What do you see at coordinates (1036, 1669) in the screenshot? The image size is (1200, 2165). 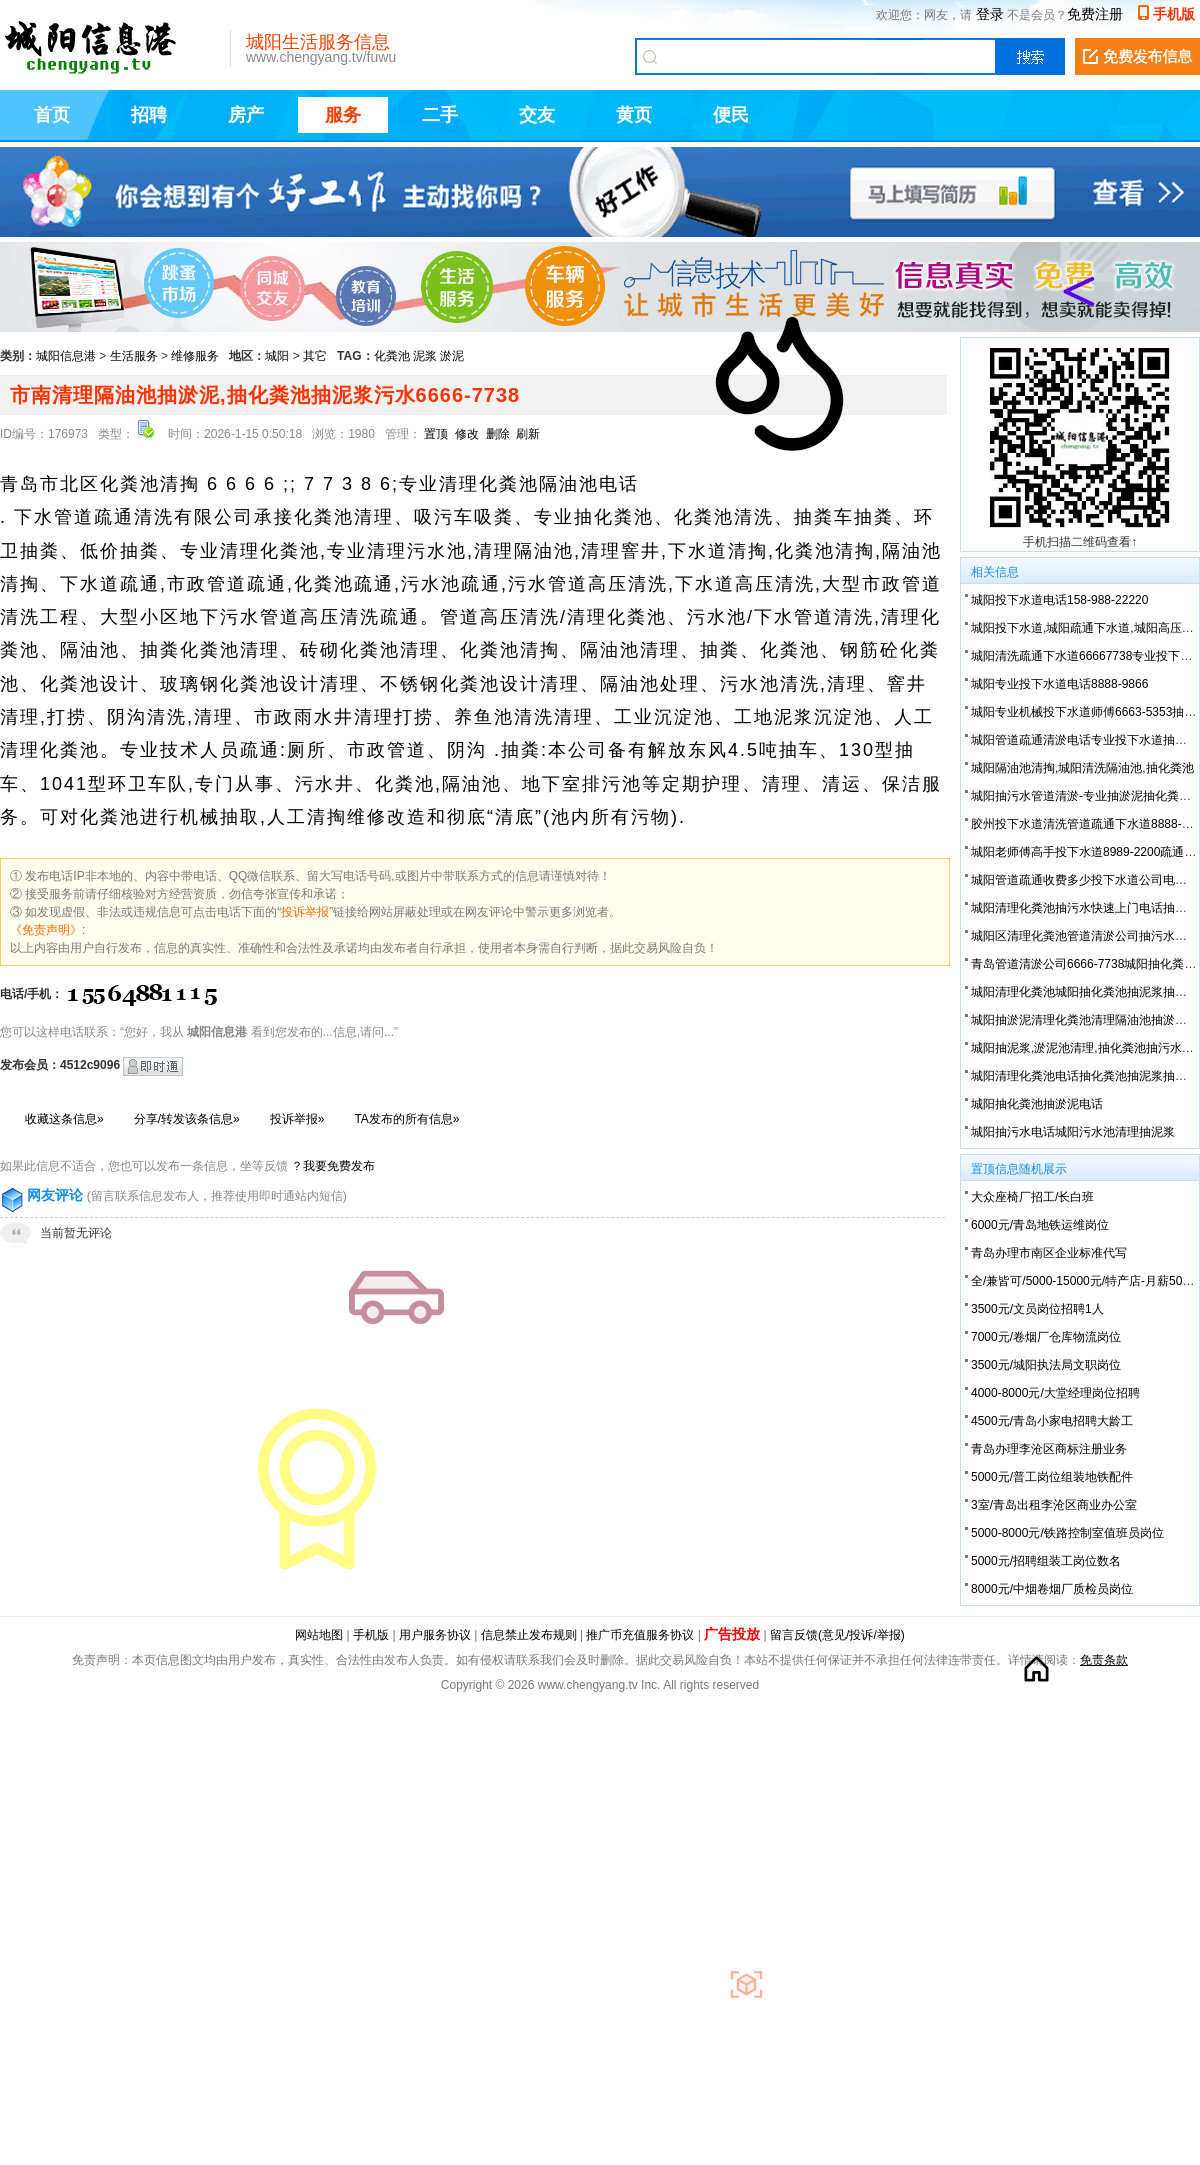 I see `navigate to home screen` at bounding box center [1036, 1669].